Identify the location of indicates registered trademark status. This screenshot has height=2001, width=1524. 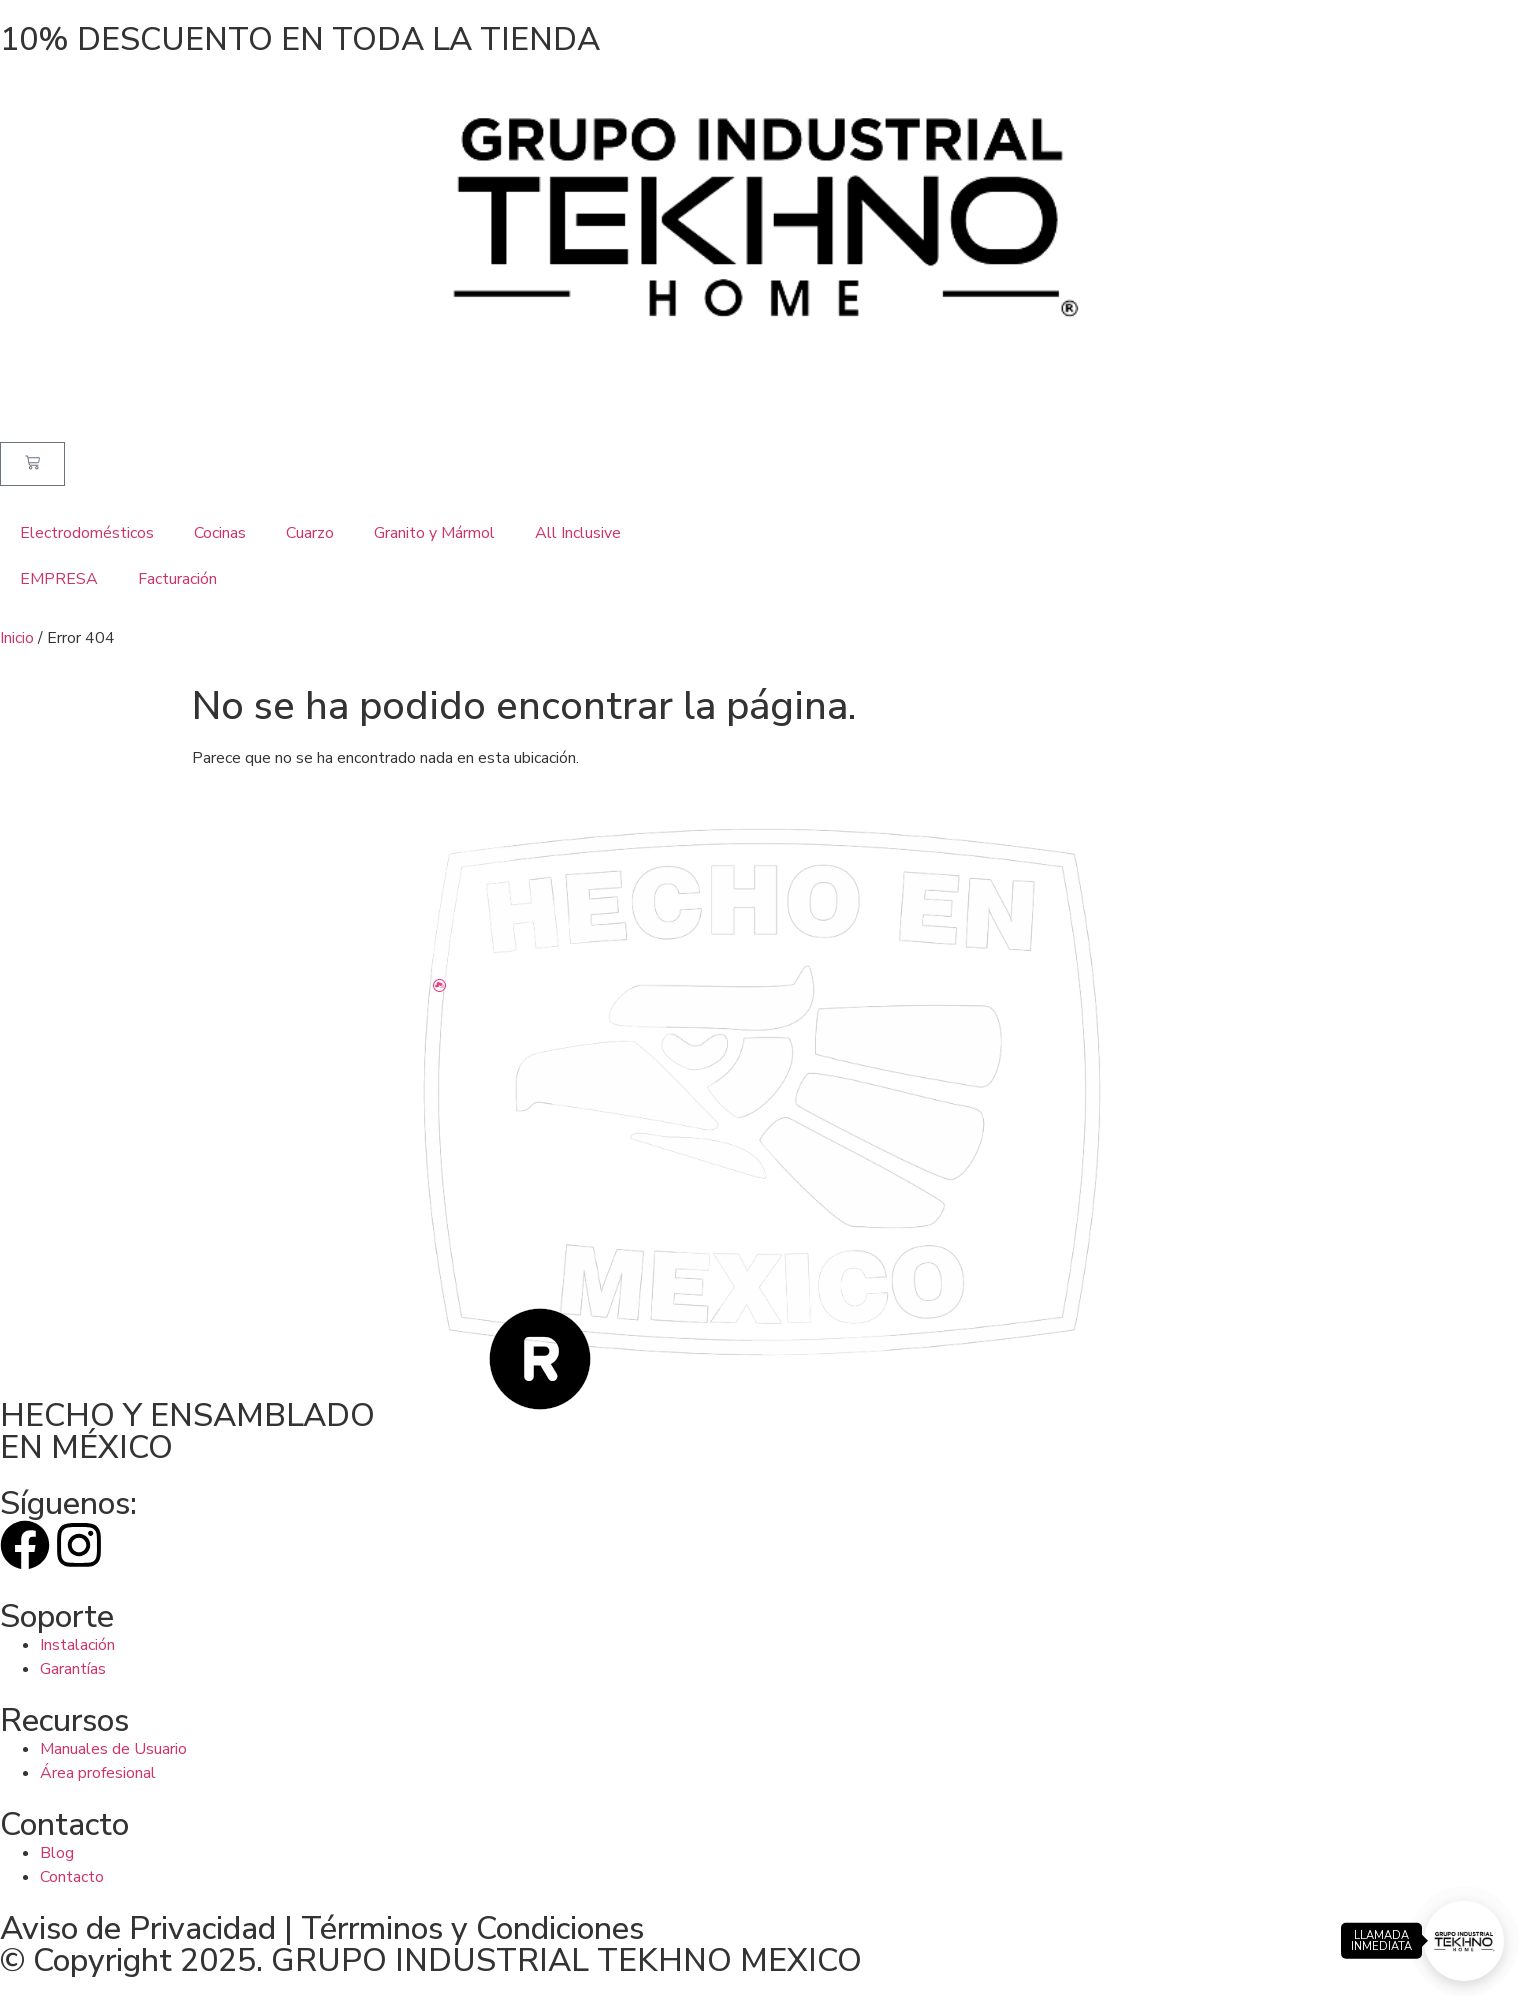
(540, 1359).